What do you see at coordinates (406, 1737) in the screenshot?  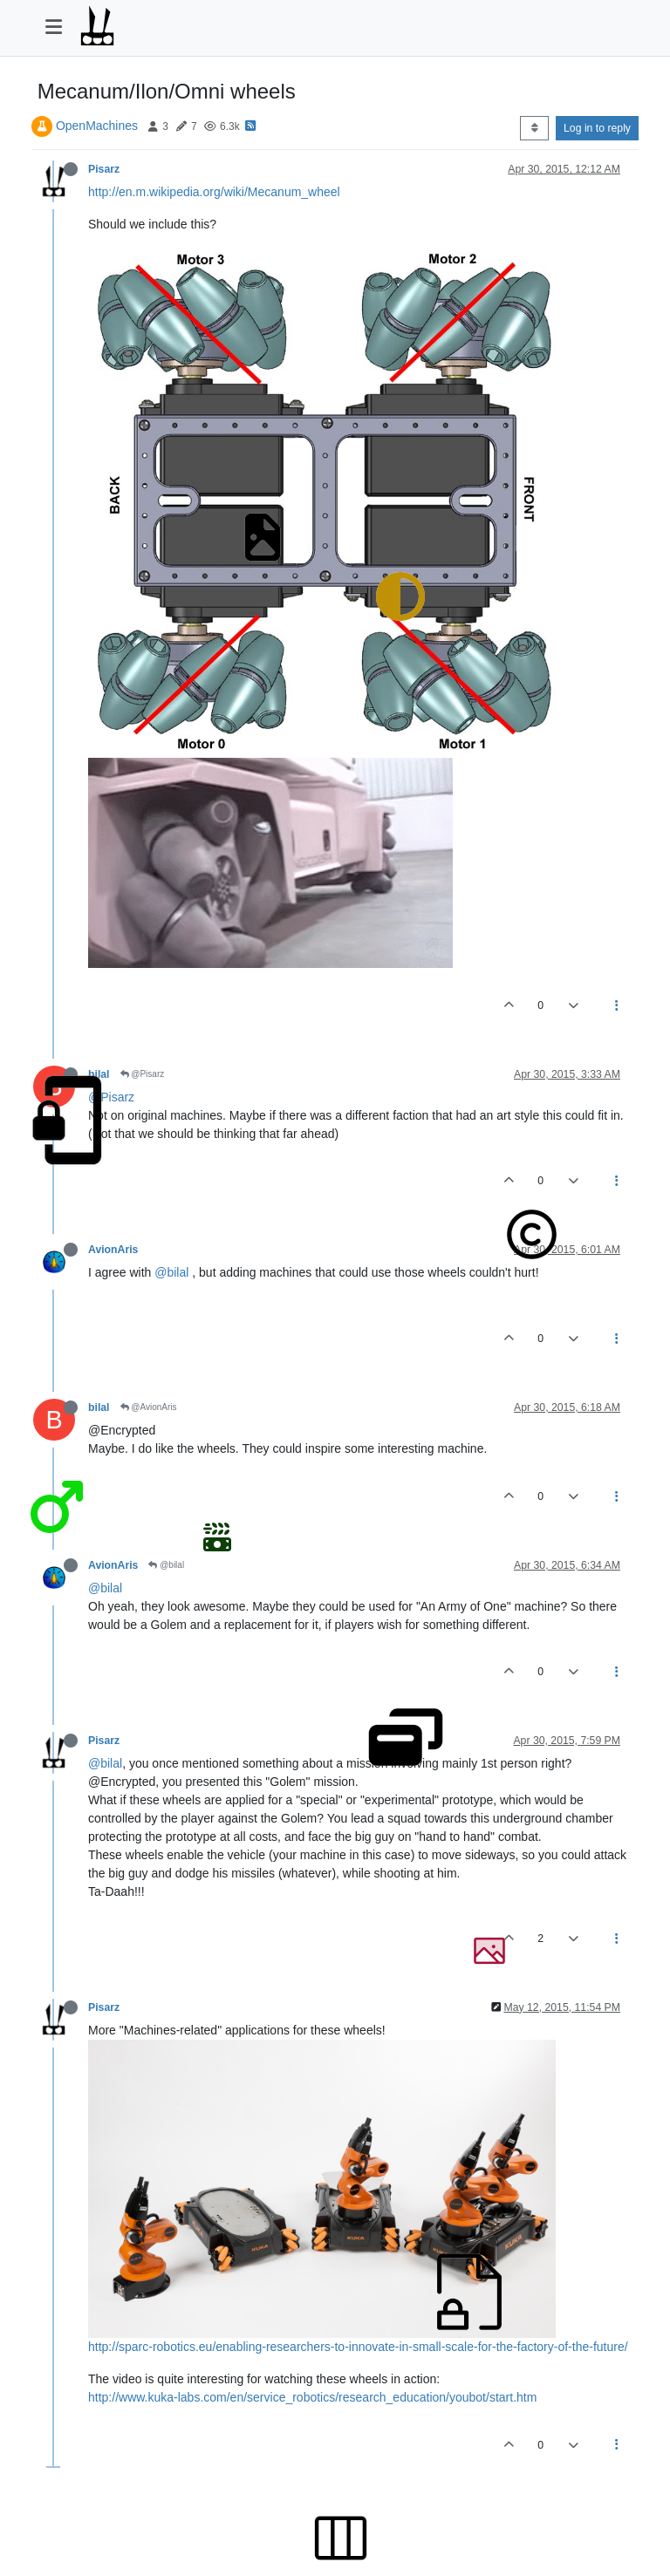 I see `restore window to previous size` at bounding box center [406, 1737].